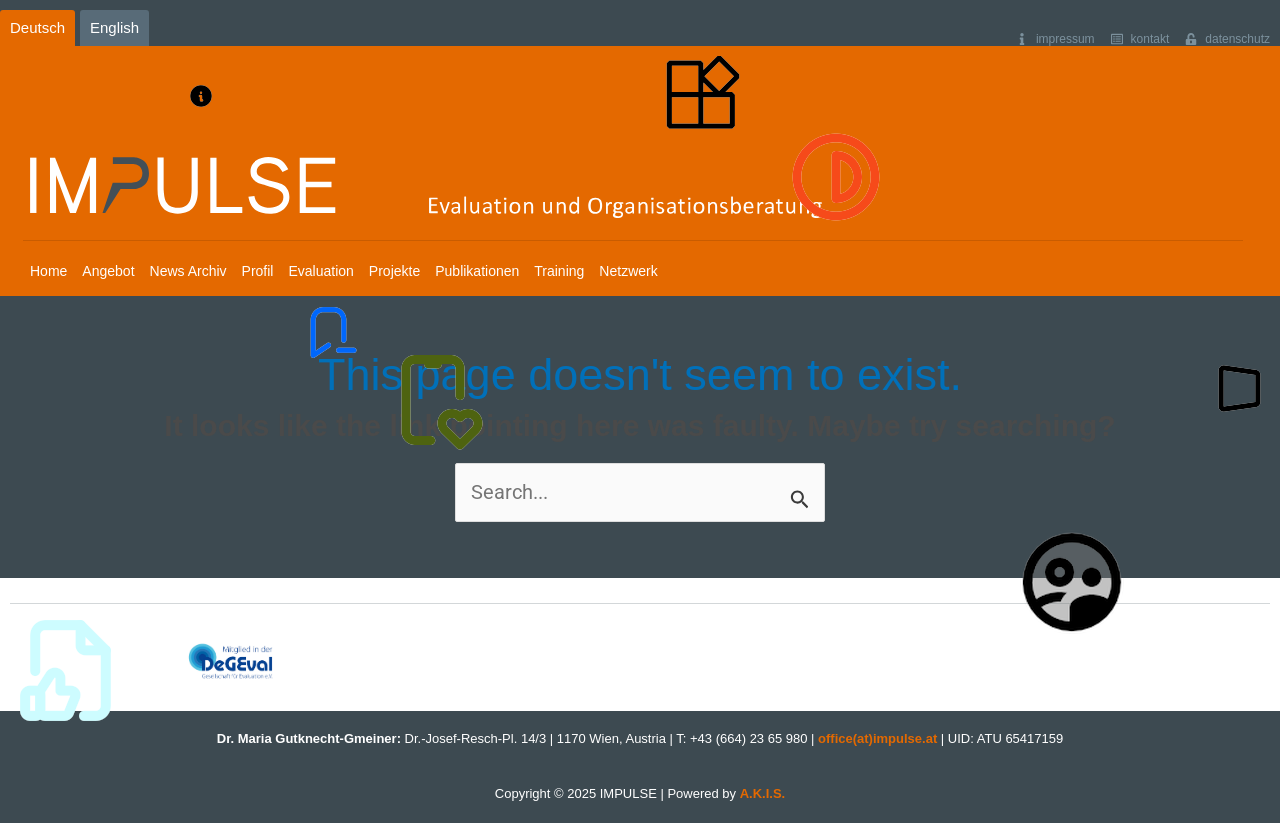 This screenshot has width=1280, height=823. What do you see at coordinates (836, 177) in the screenshot?
I see `adjust display contrast settings` at bounding box center [836, 177].